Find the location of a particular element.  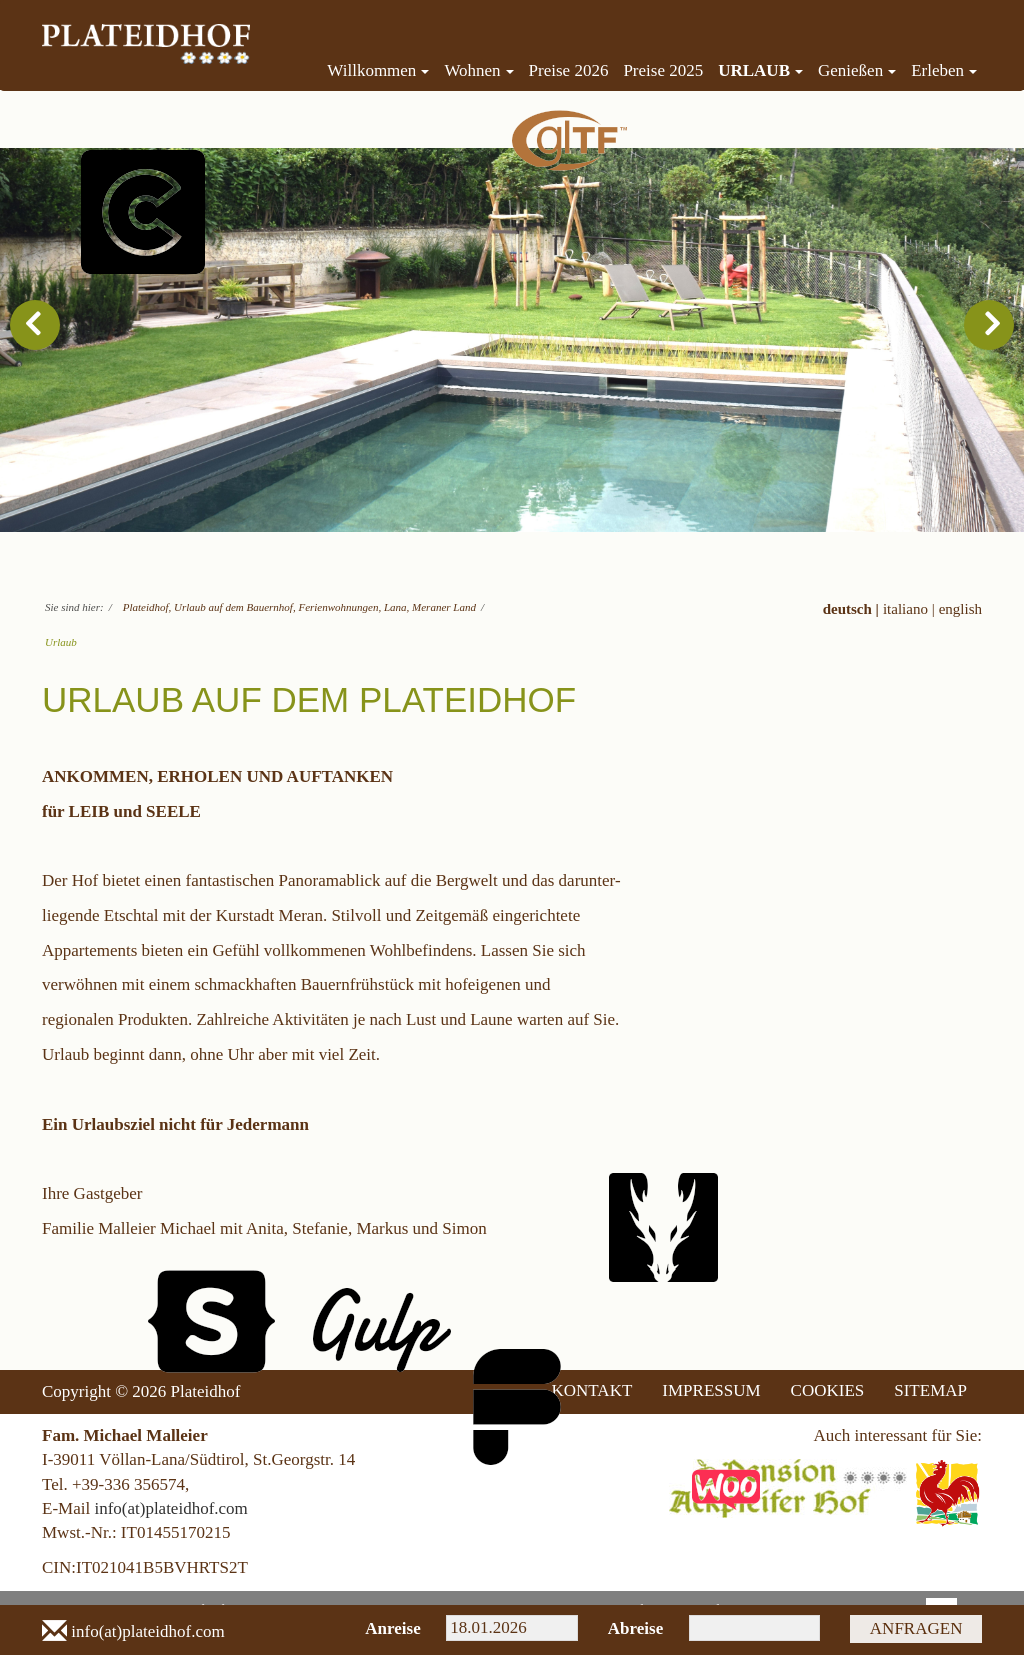

gulp.js task runner logo is located at coordinates (382, 1330).